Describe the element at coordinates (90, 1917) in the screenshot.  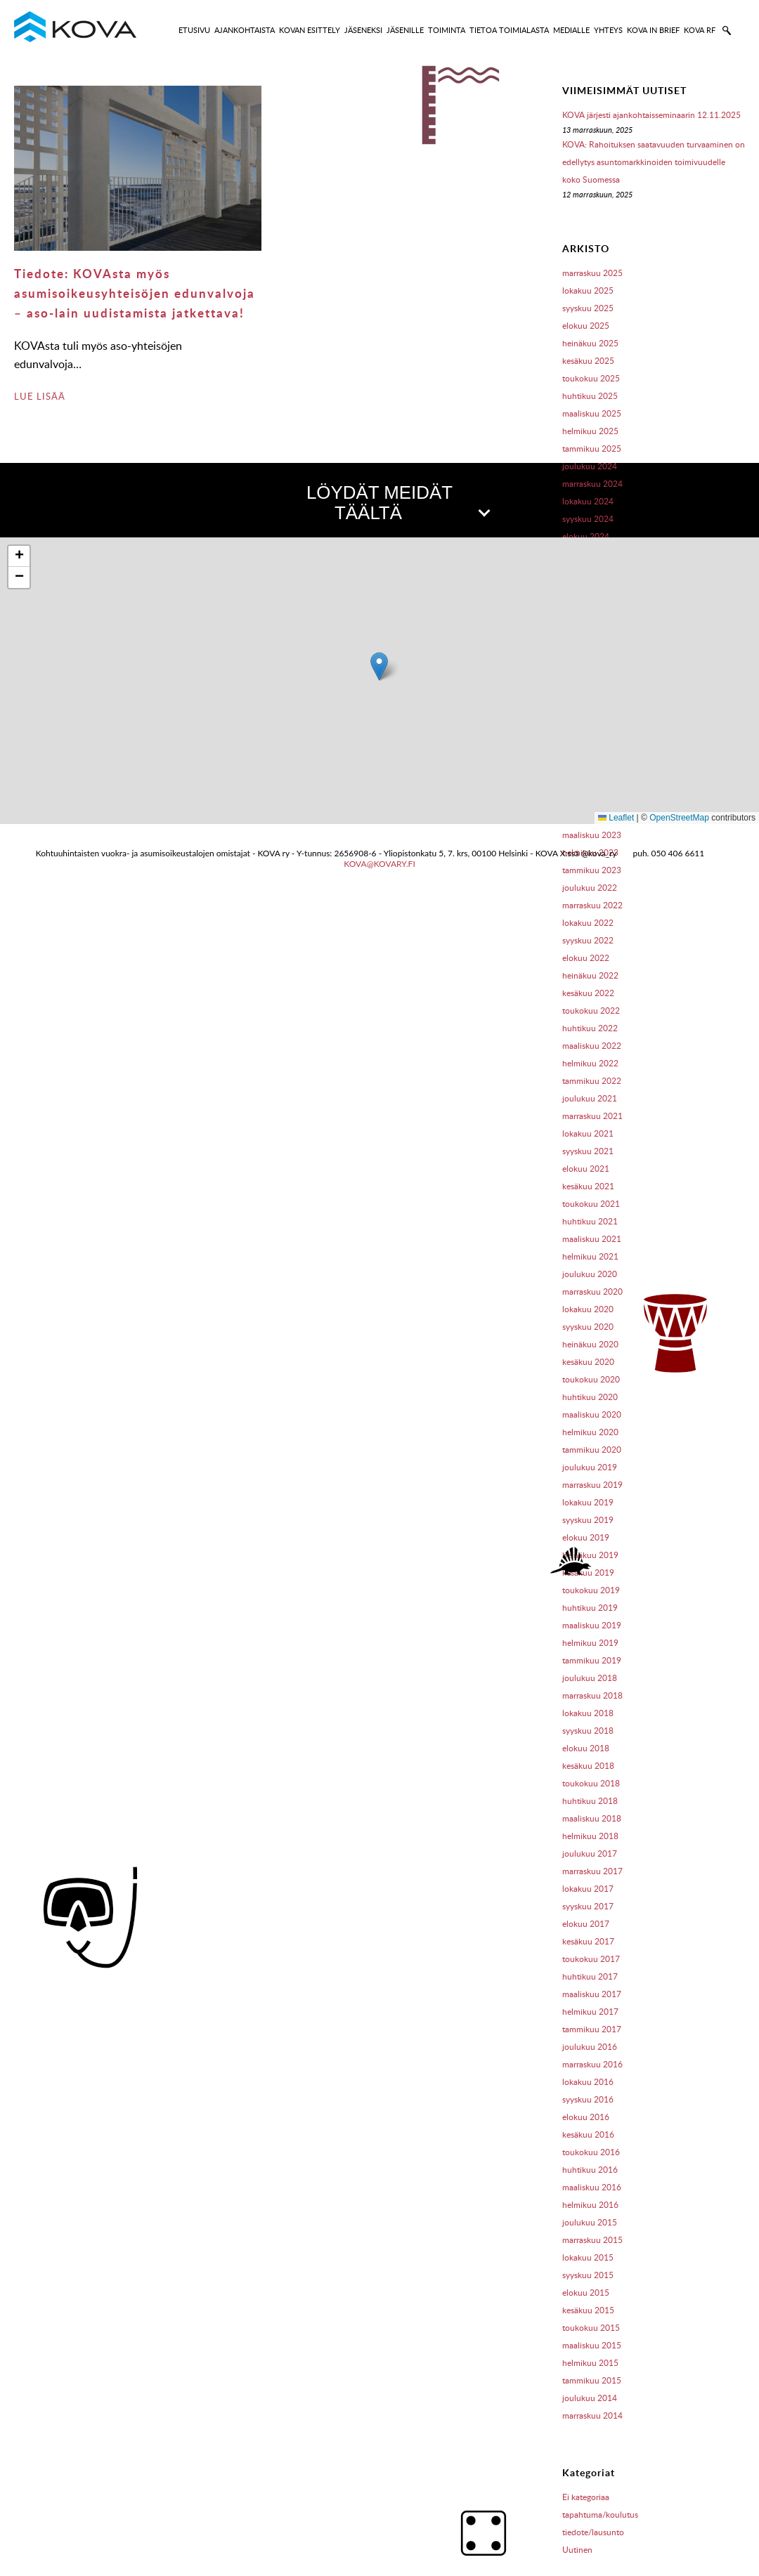
I see `access scuba diving or underwater activities` at that location.